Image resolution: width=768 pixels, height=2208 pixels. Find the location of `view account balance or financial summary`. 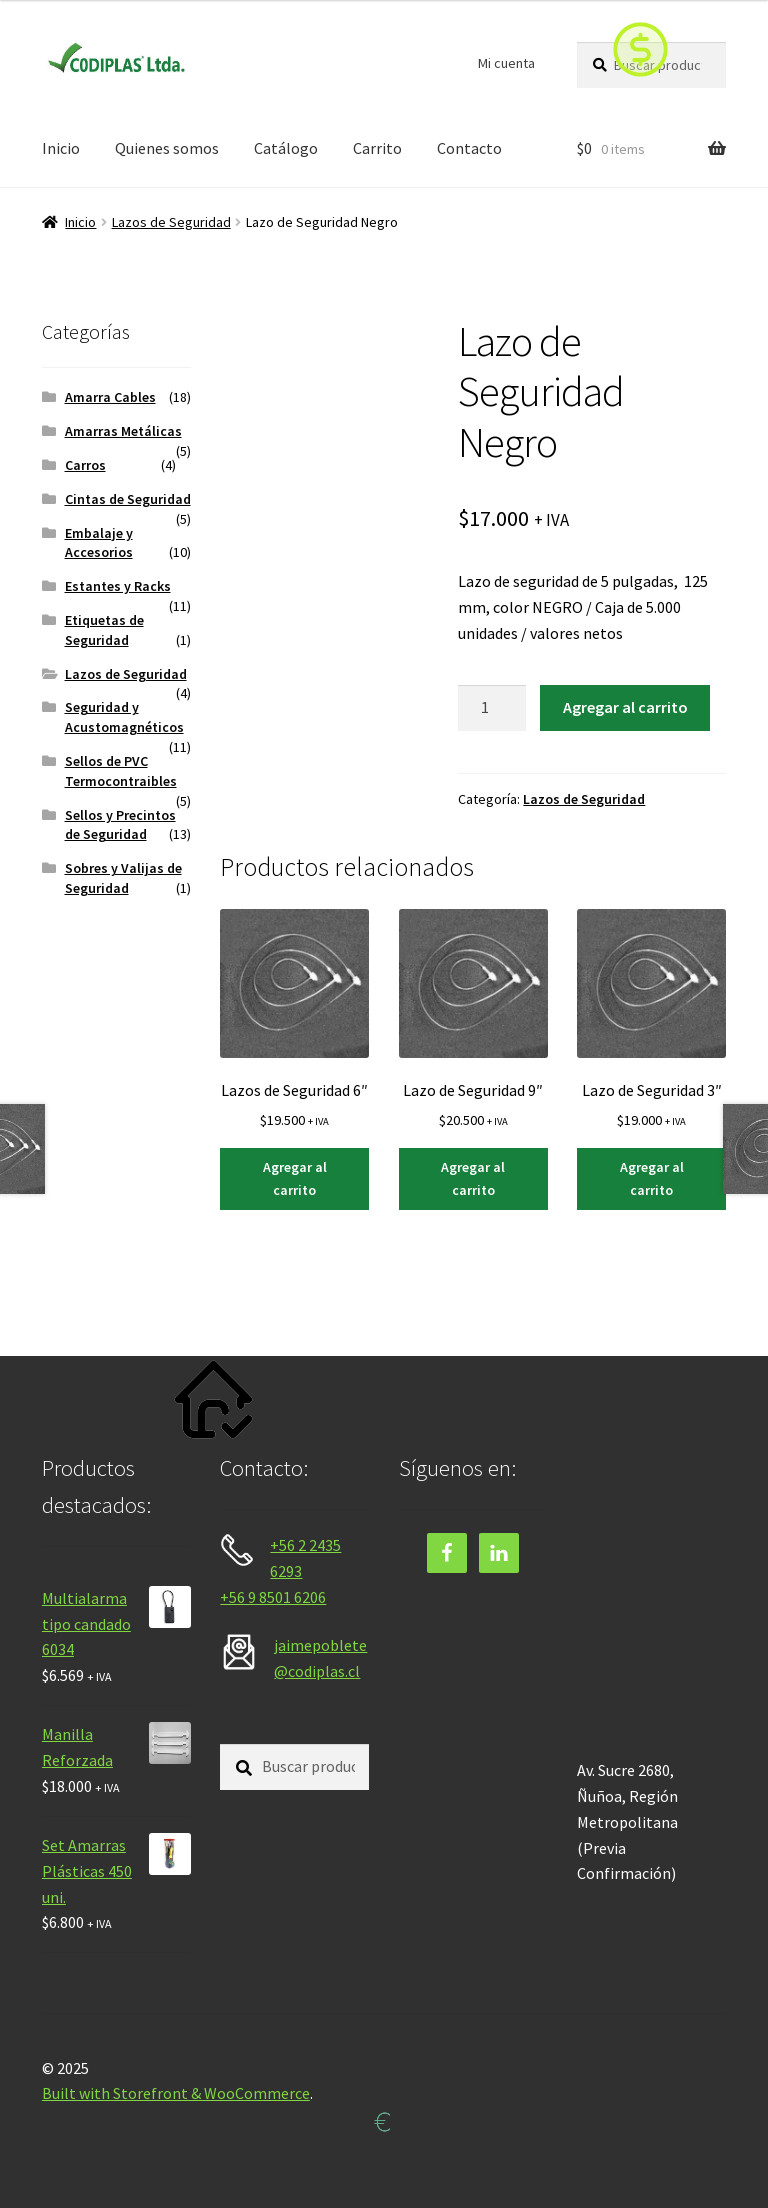

view account balance or financial summary is located at coordinates (640, 49).